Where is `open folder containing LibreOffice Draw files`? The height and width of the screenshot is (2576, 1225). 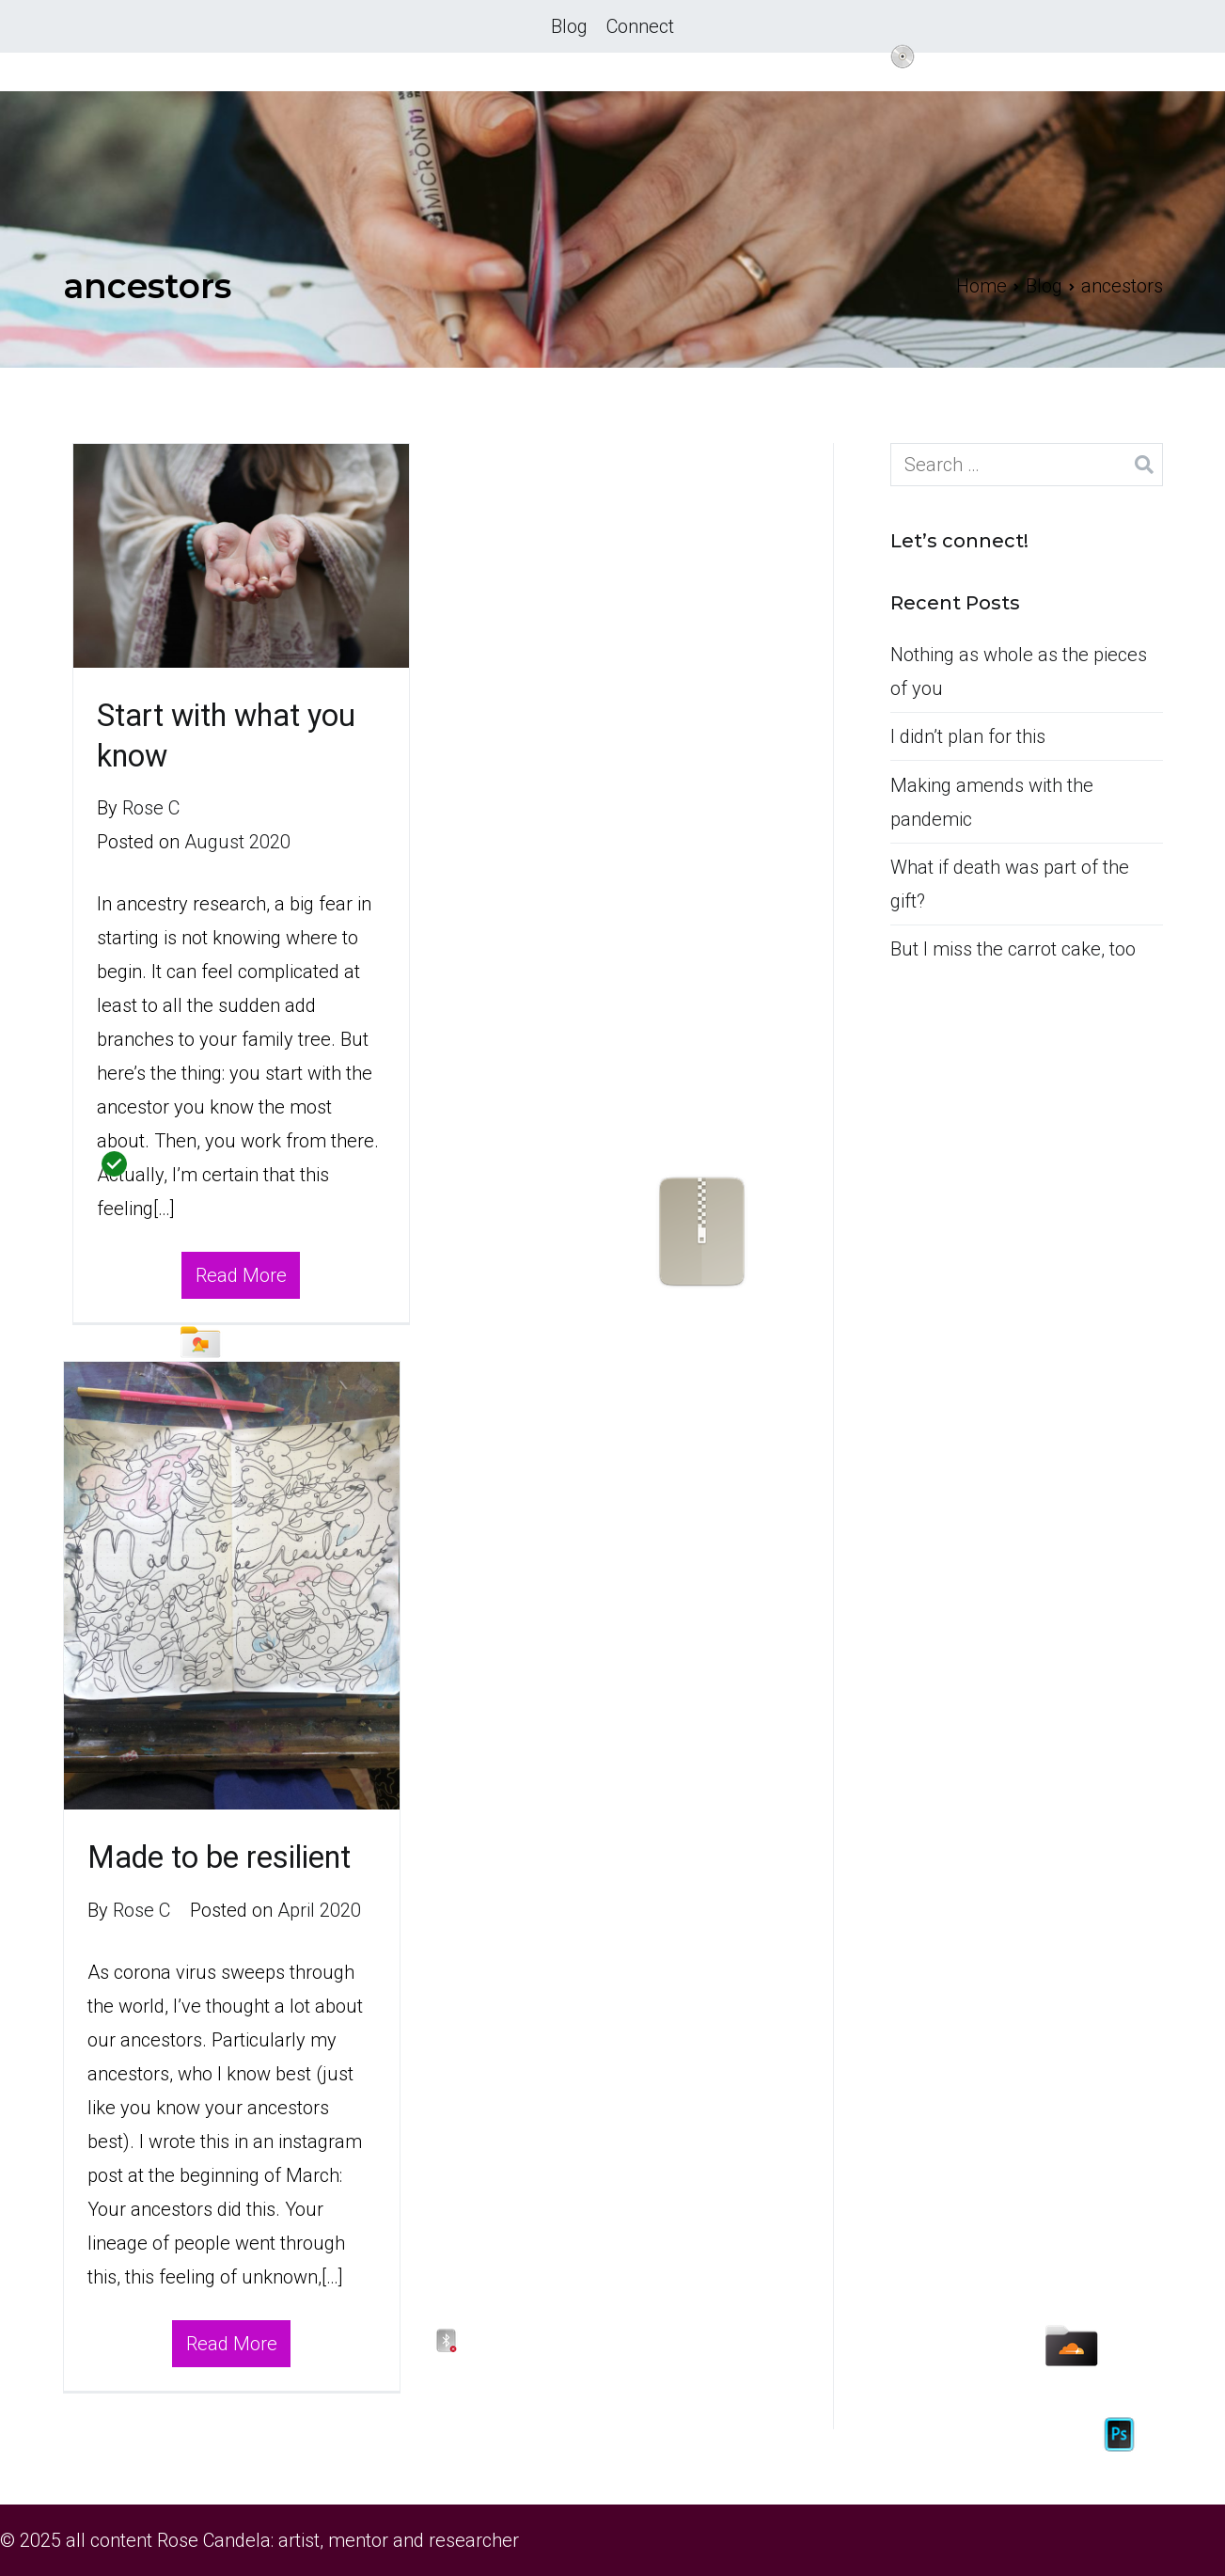 open folder containing LibreOffice Draw files is located at coordinates (200, 1343).